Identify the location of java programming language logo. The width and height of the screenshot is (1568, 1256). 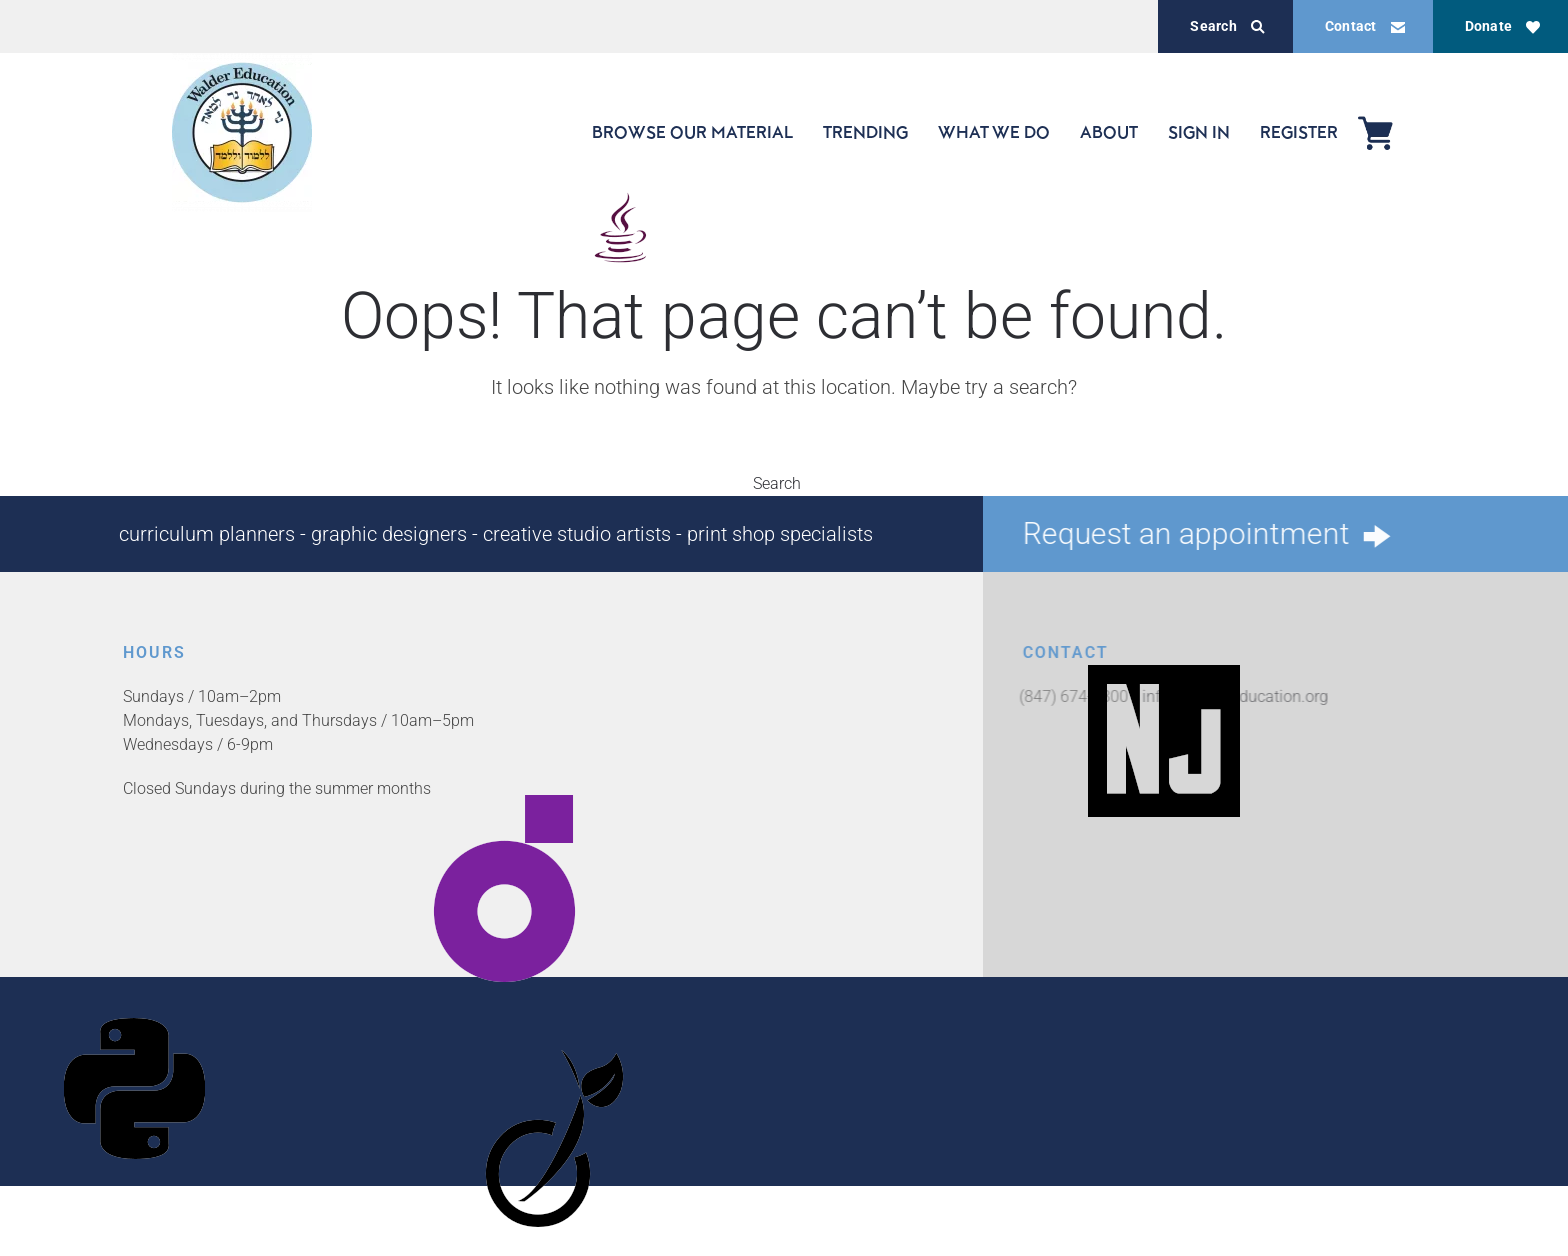
(620, 227).